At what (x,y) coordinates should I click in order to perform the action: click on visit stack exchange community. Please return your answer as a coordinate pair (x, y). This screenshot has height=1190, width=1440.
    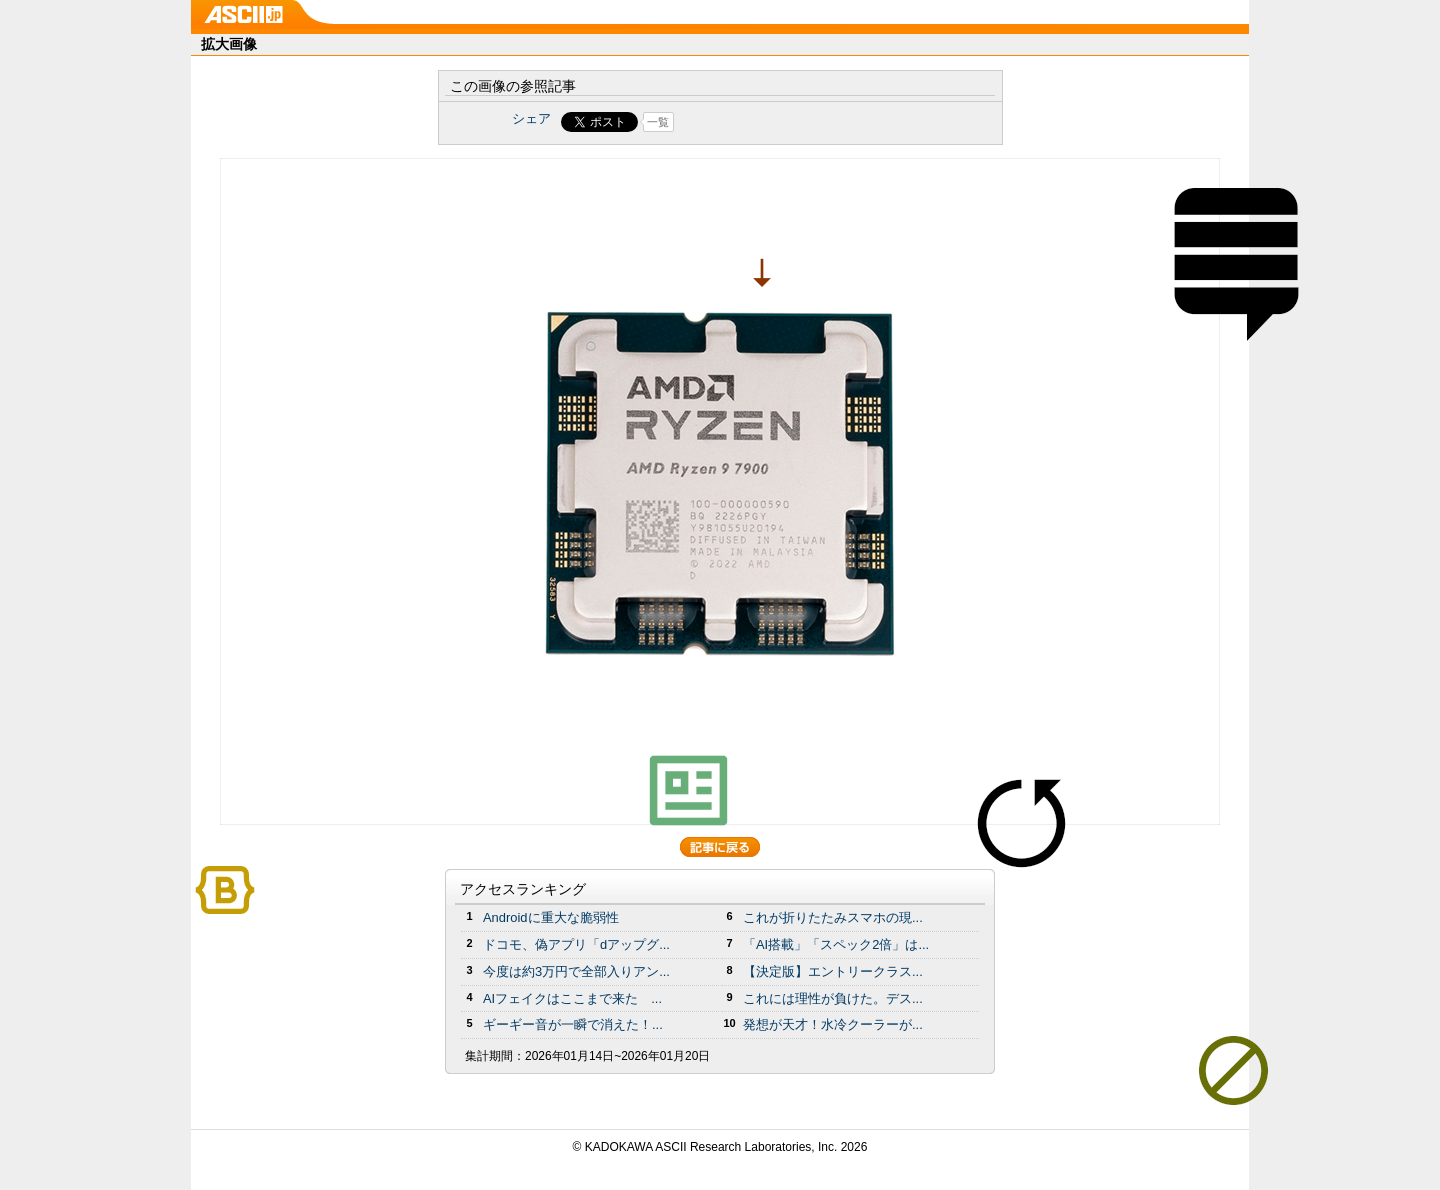
    Looking at the image, I should click on (1236, 264).